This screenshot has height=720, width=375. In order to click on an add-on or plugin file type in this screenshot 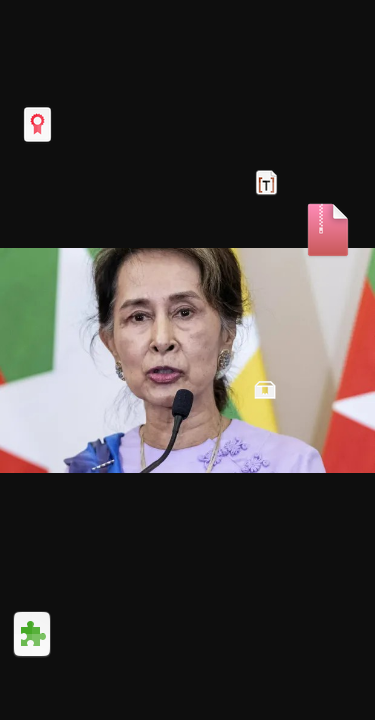, I will do `click(32, 634)`.